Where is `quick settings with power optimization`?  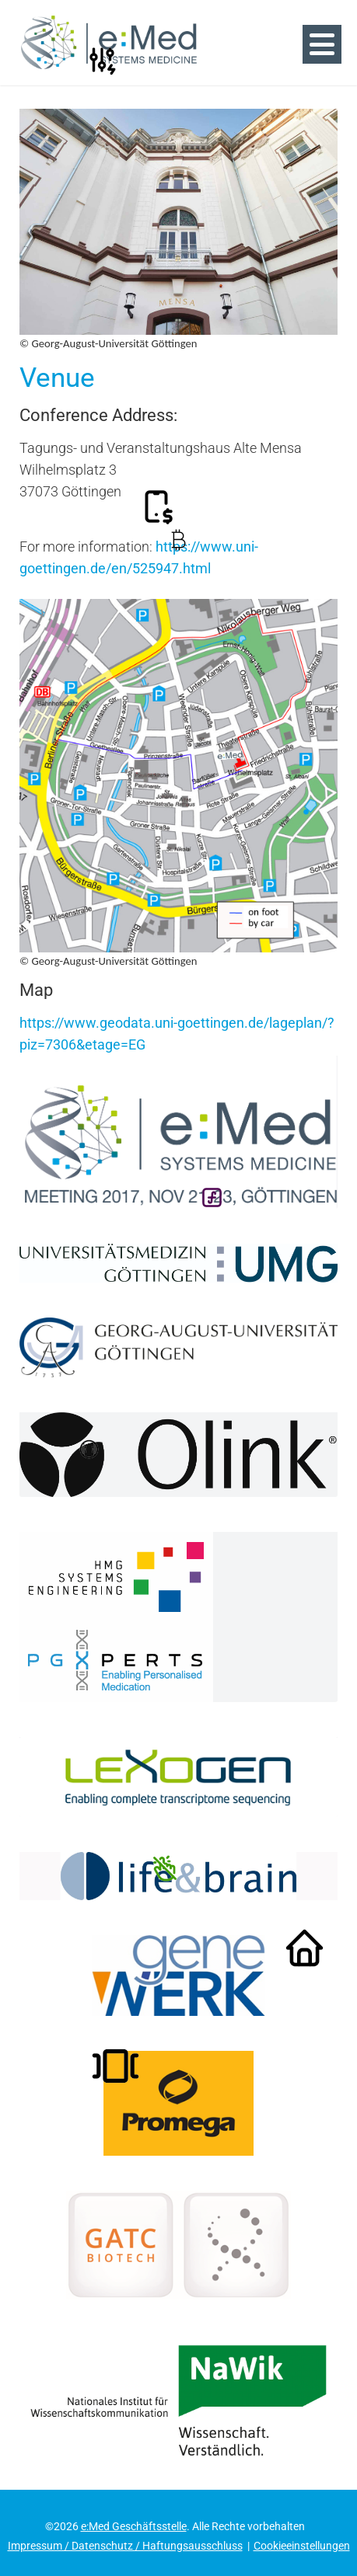 quick settings with power optimization is located at coordinates (102, 60).